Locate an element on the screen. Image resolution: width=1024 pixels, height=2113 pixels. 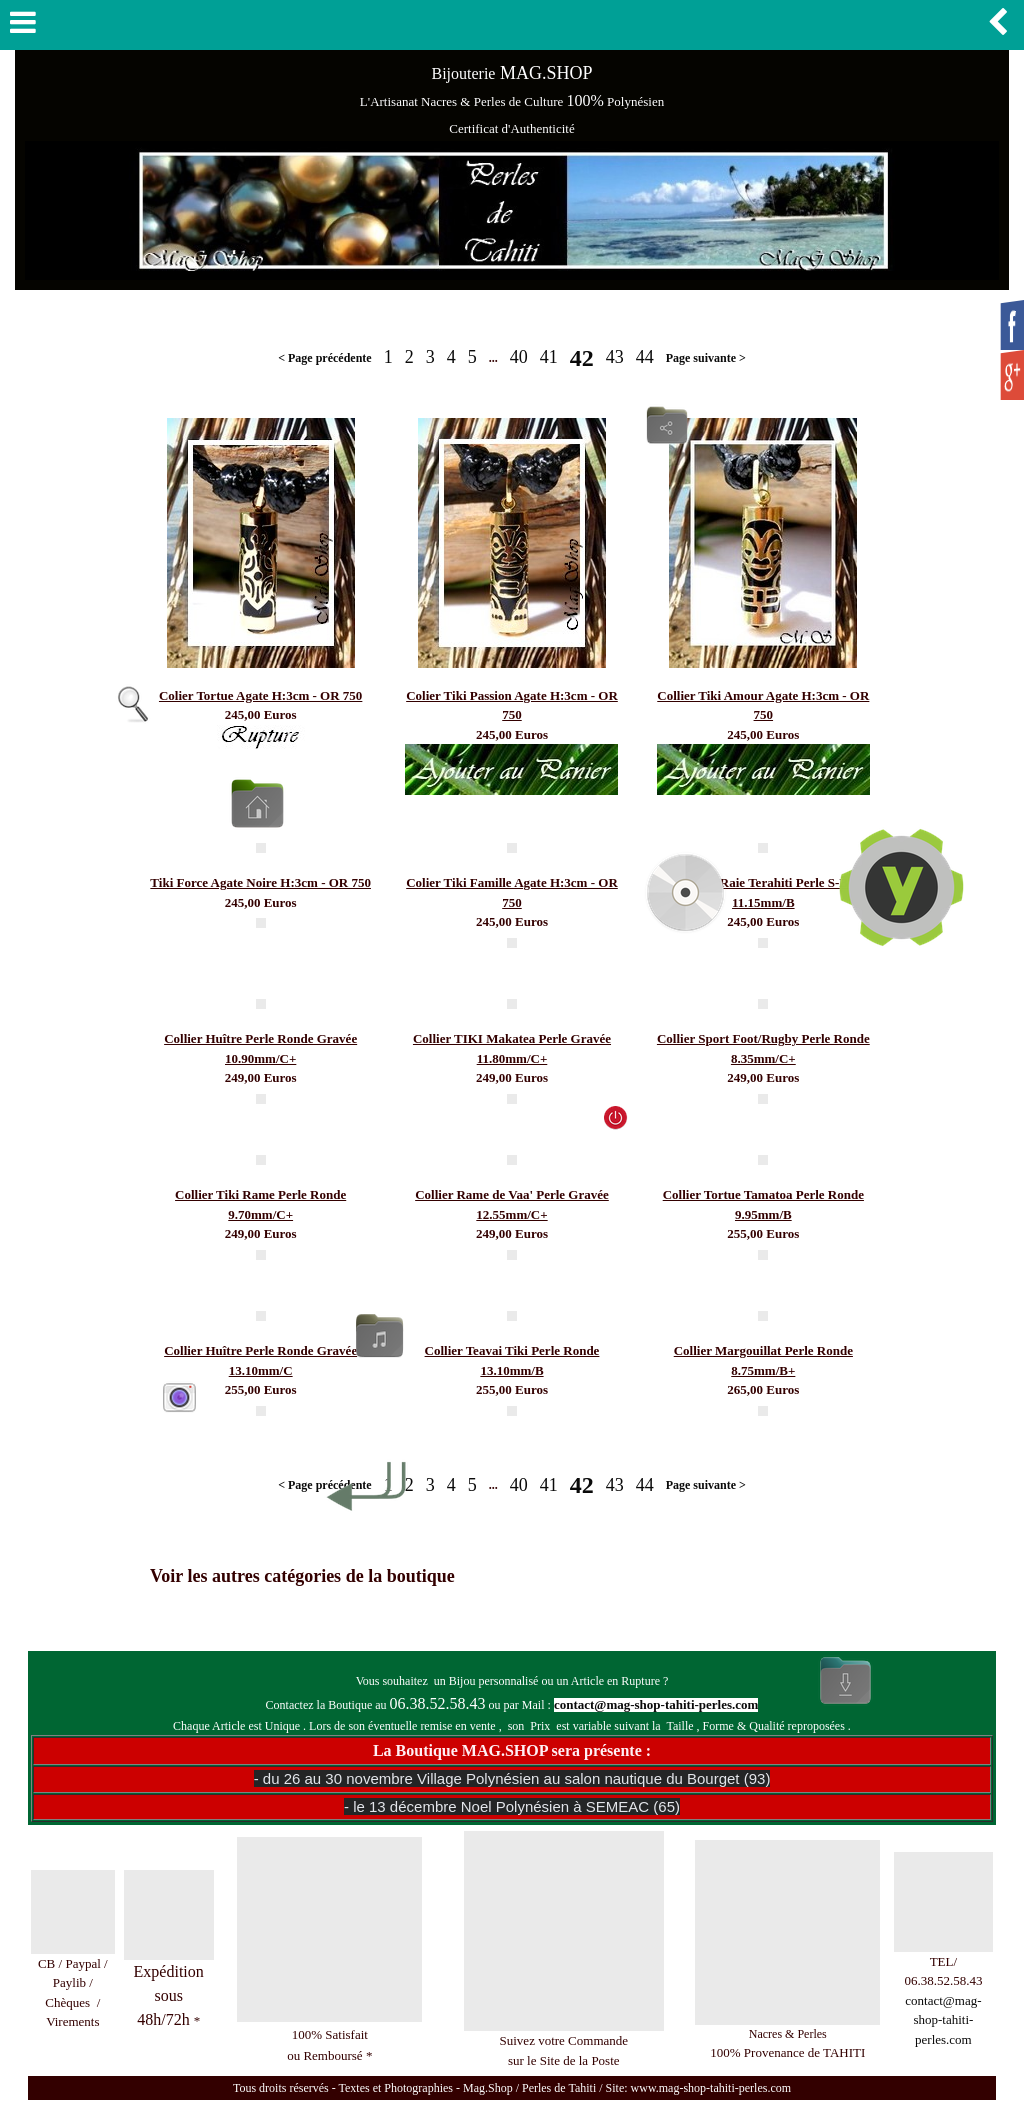
open cheese webcam application is located at coordinates (179, 1397).